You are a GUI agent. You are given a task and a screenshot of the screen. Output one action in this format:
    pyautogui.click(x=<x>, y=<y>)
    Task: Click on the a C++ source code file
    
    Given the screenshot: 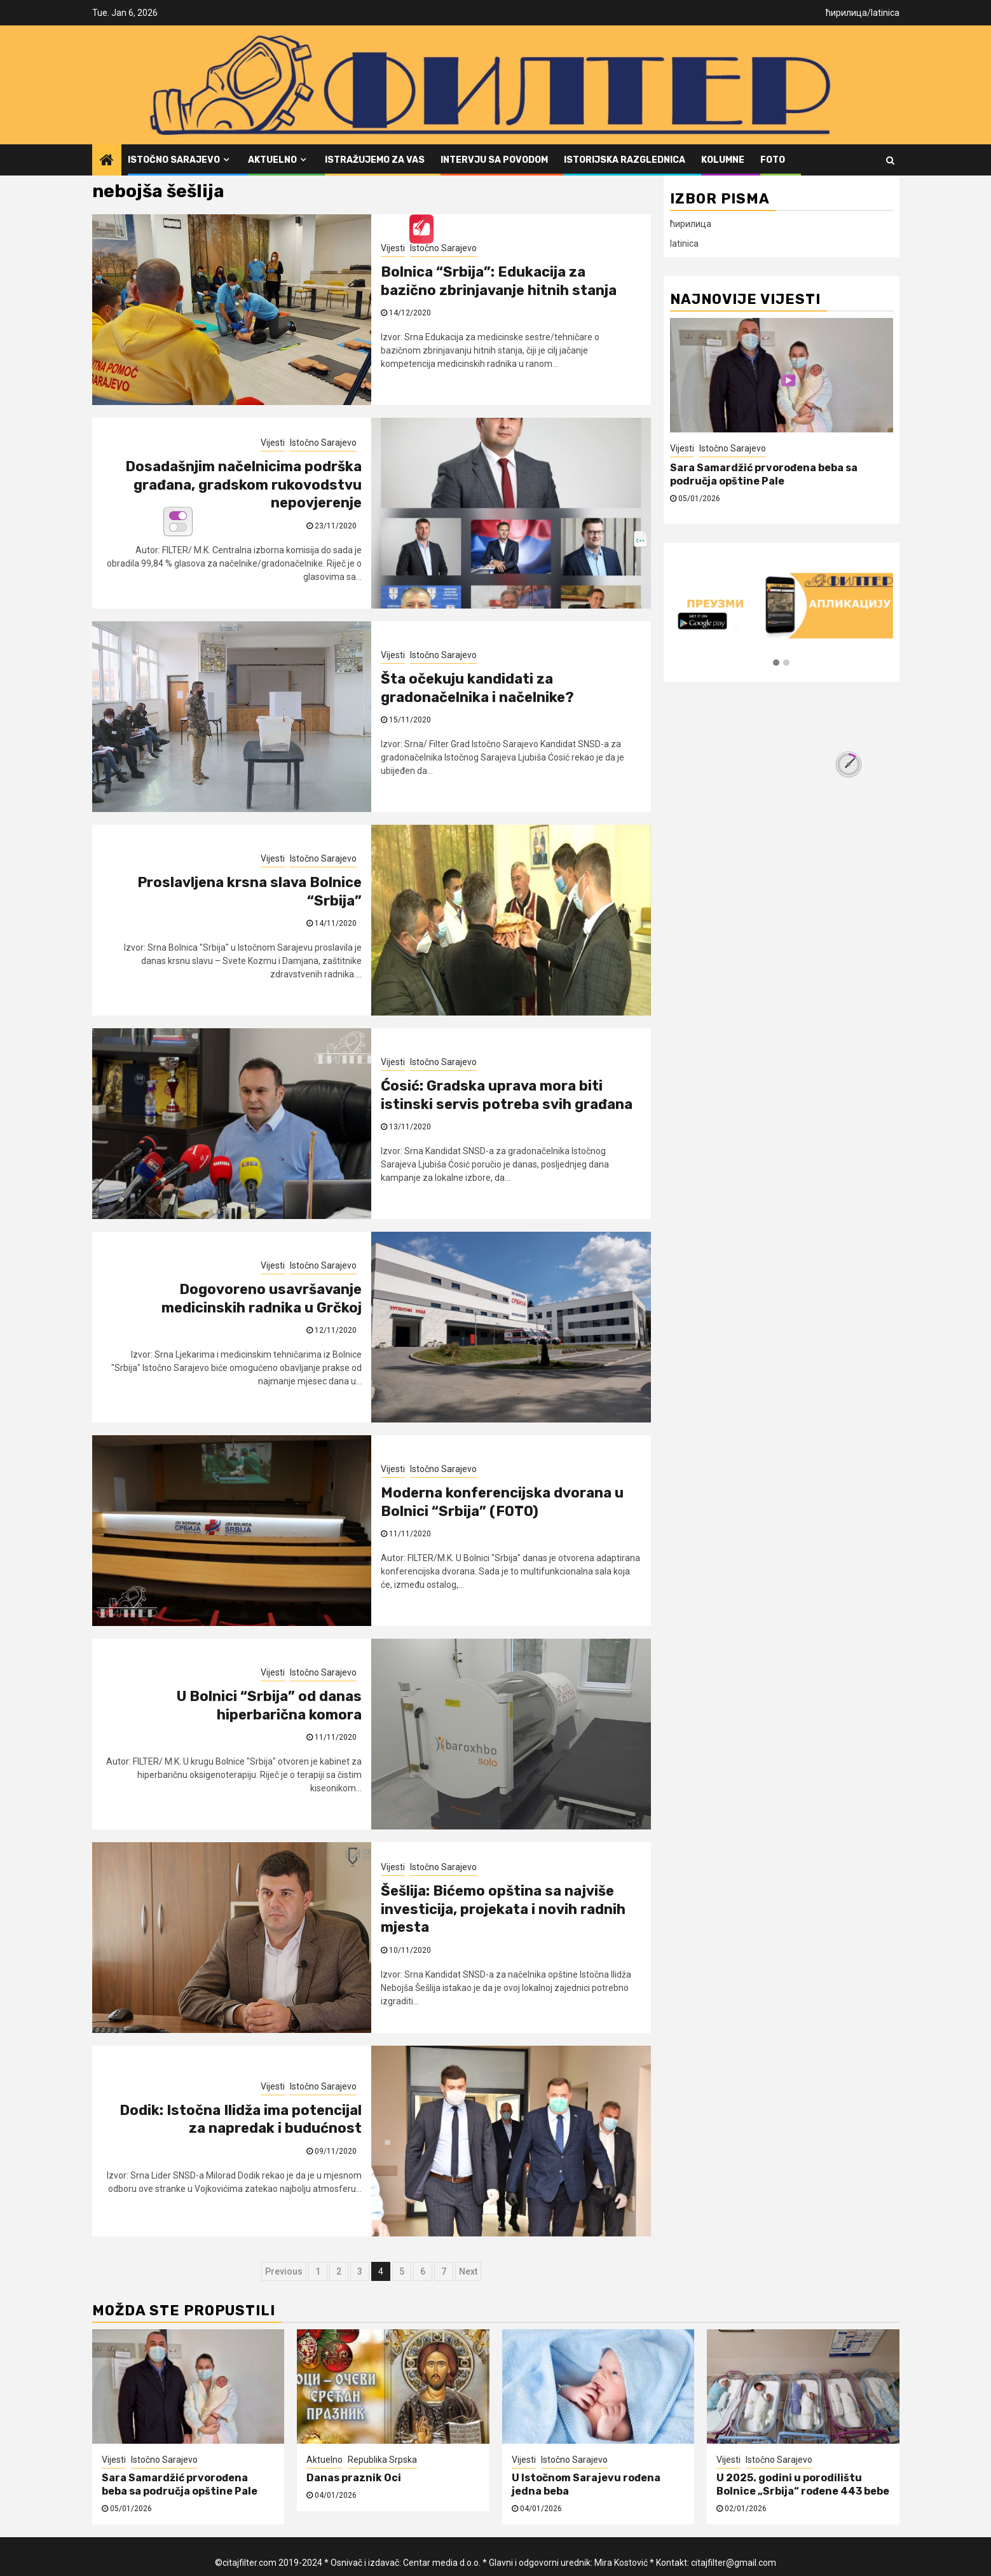 What is the action you would take?
    pyautogui.click(x=640, y=539)
    